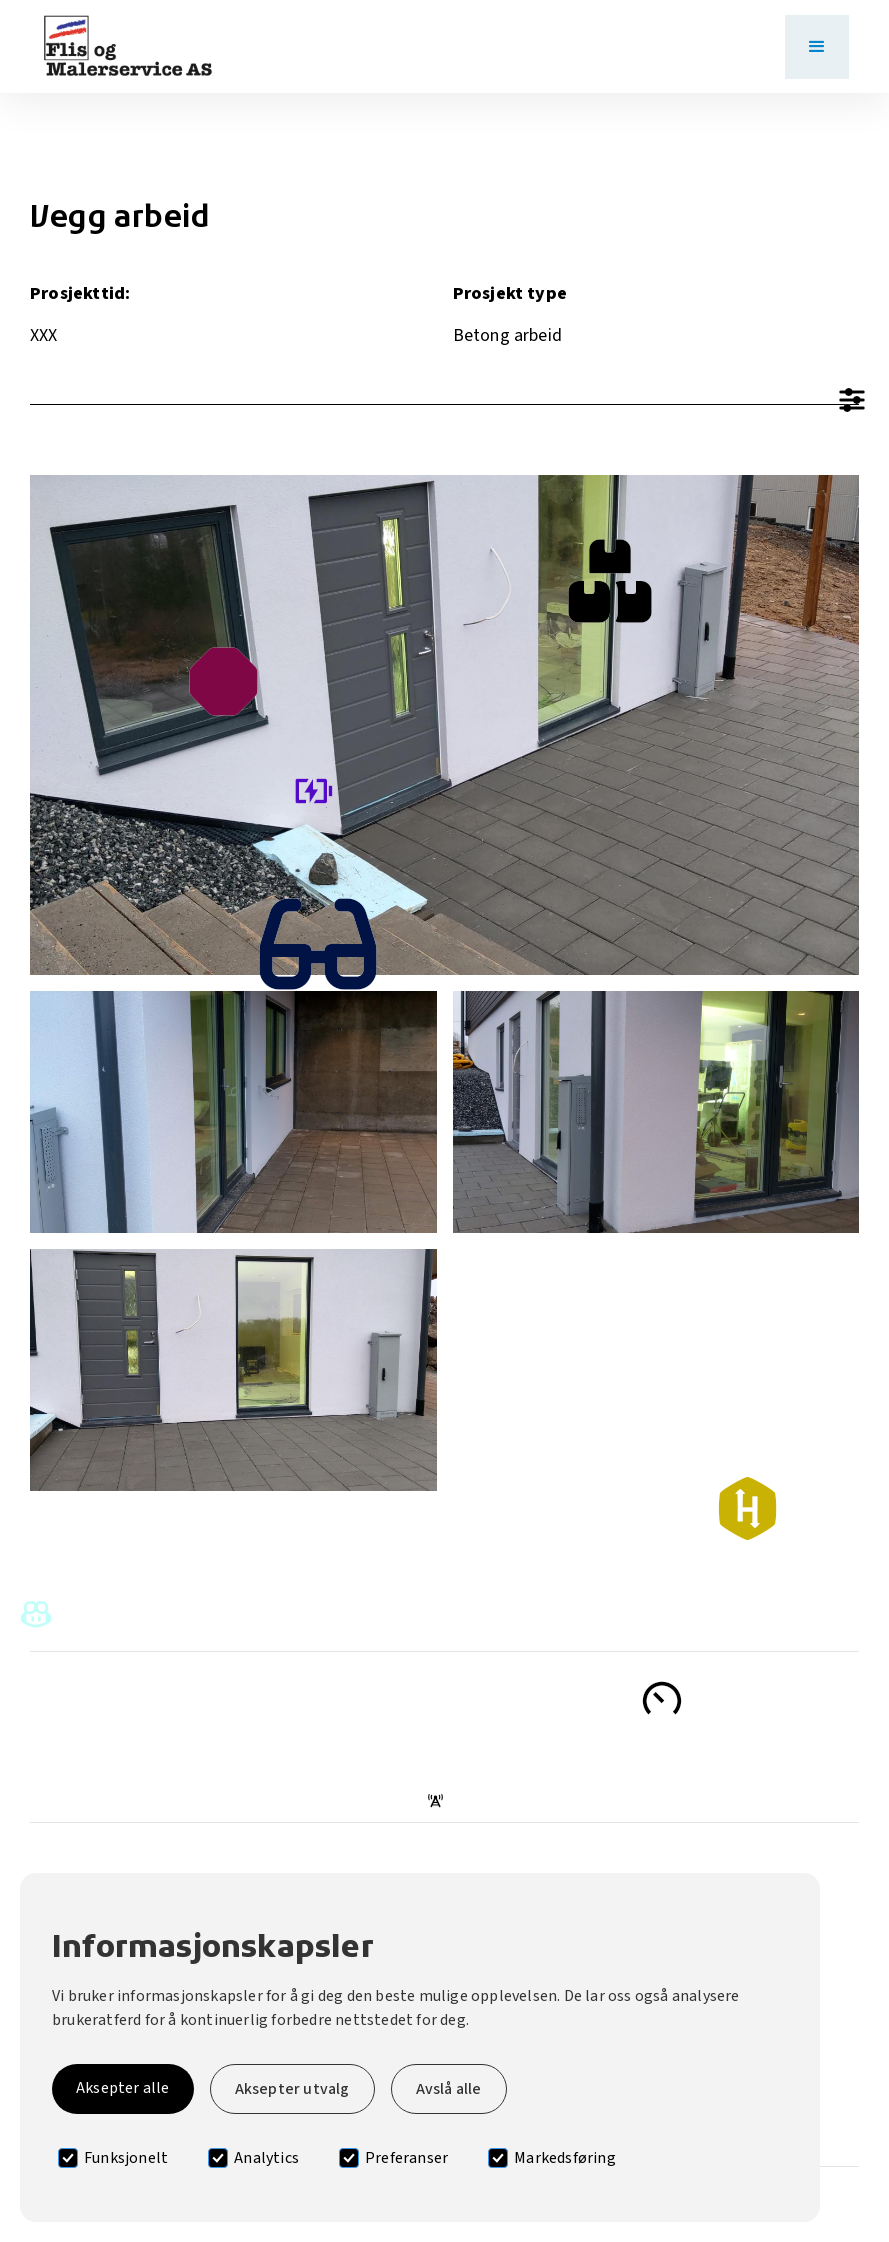 The image size is (889, 2242). What do you see at coordinates (747, 1508) in the screenshot?
I see `hackerrank logo` at bounding box center [747, 1508].